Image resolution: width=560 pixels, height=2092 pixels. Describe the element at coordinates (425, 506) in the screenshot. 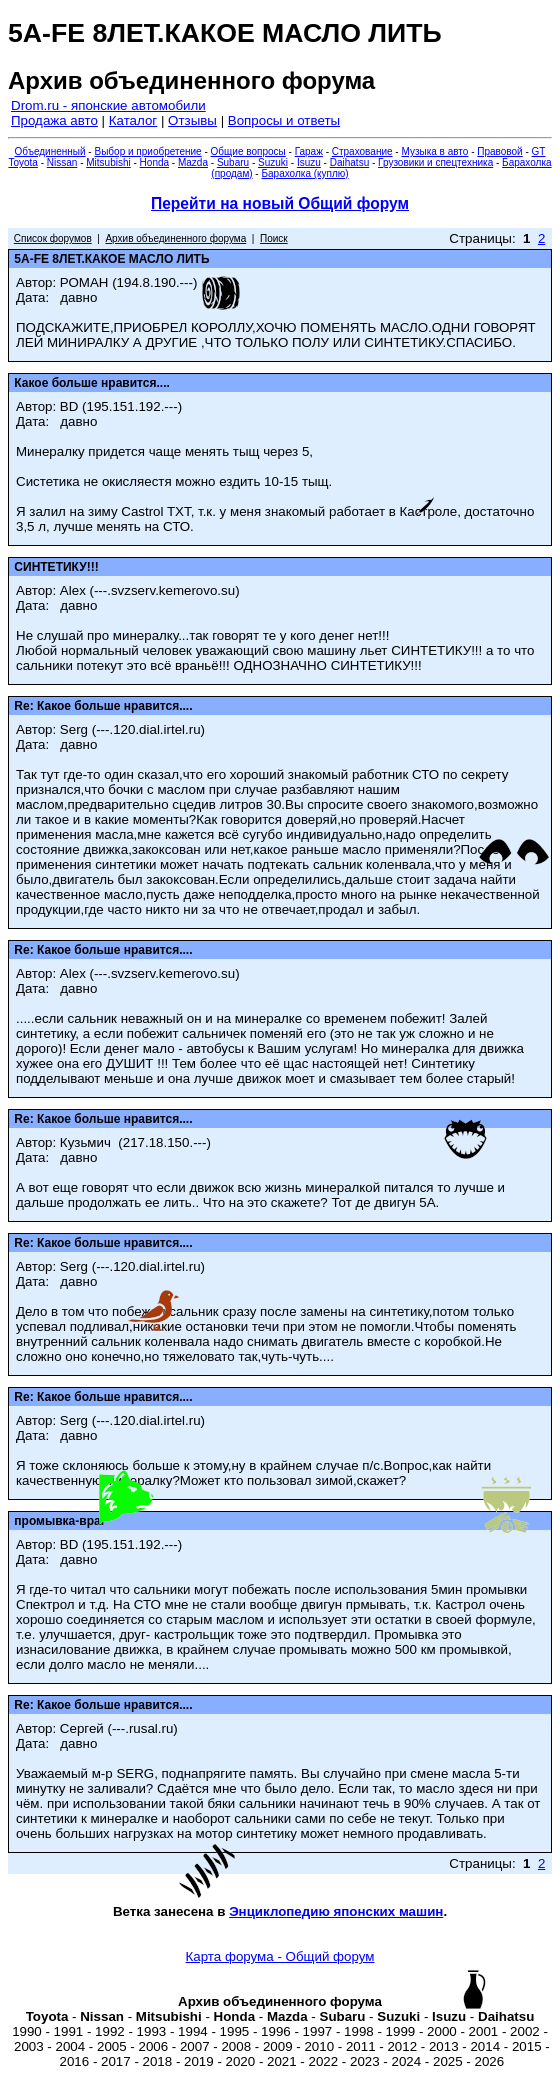

I see `select glaive weapon in game inventory` at that location.